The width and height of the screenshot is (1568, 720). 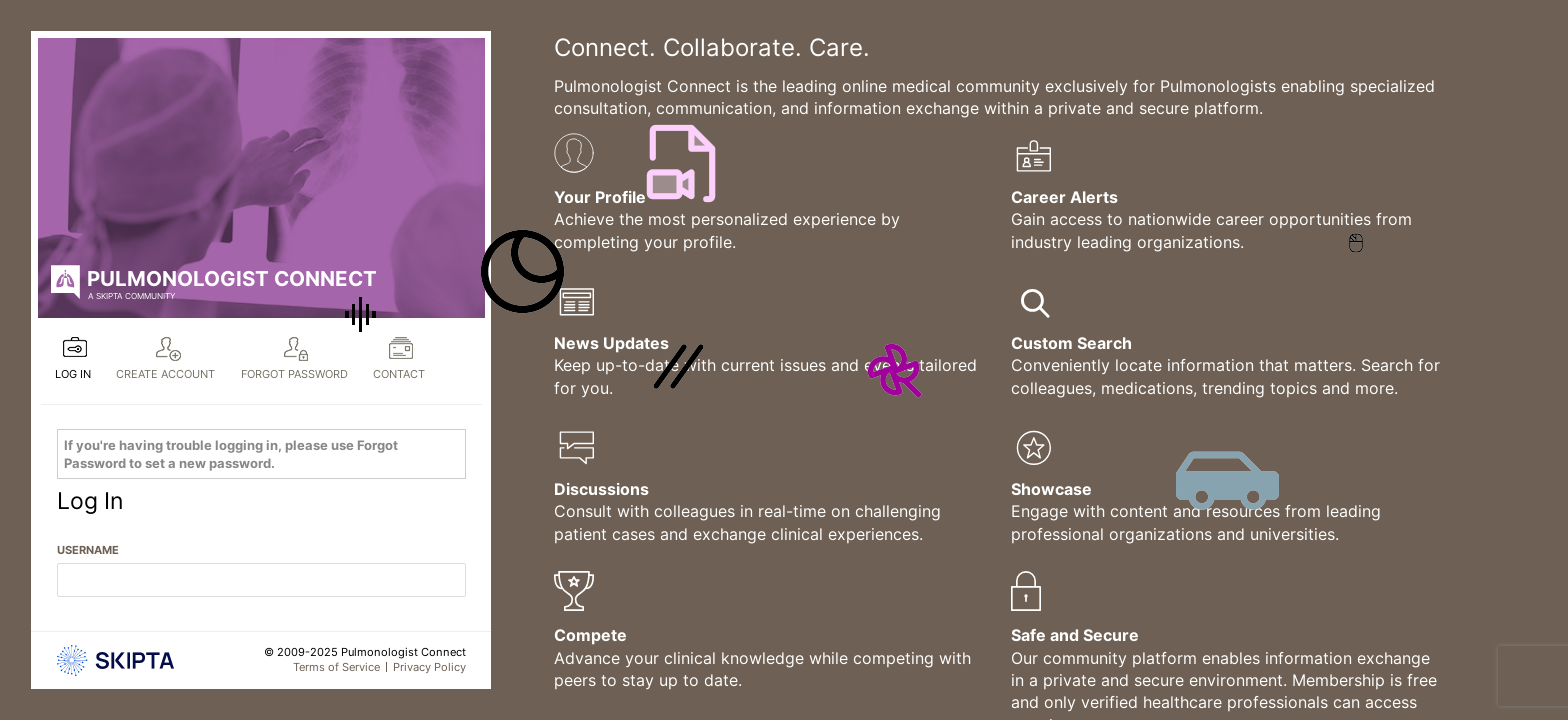 What do you see at coordinates (360, 314) in the screenshot?
I see `access audio equalizer settings` at bounding box center [360, 314].